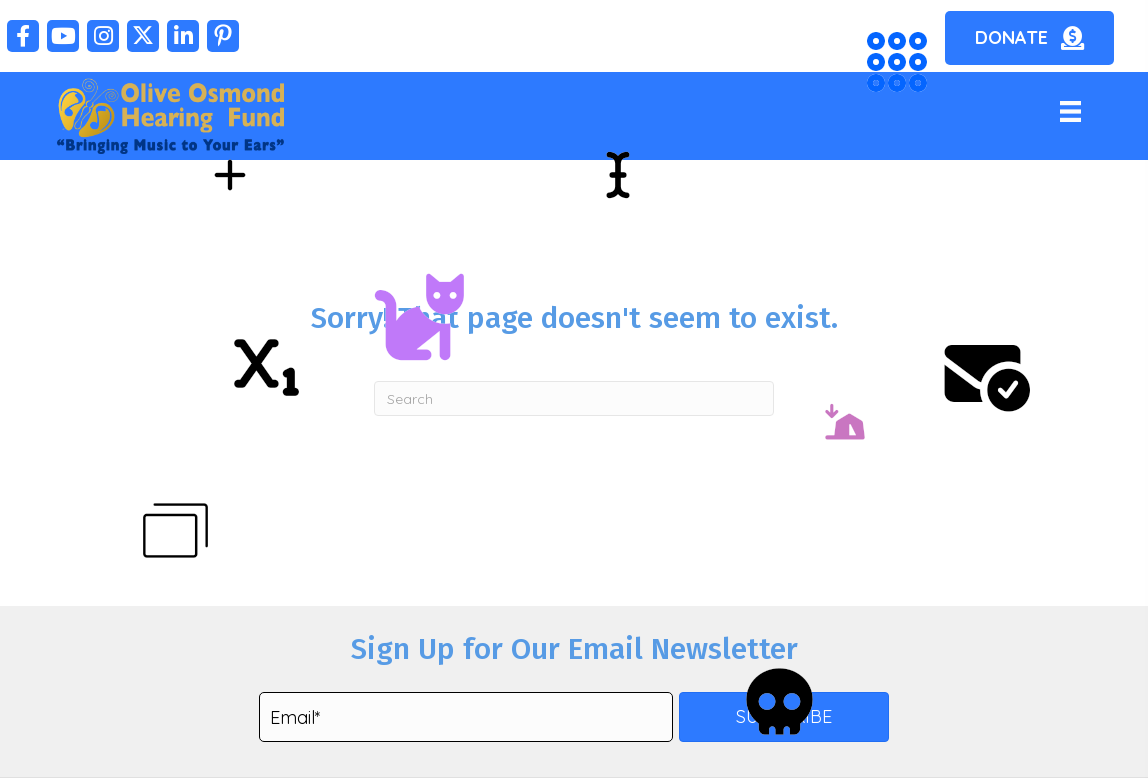 The width and height of the screenshot is (1148, 779). I want to click on indicates danger or fatal error, so click(779, 701).